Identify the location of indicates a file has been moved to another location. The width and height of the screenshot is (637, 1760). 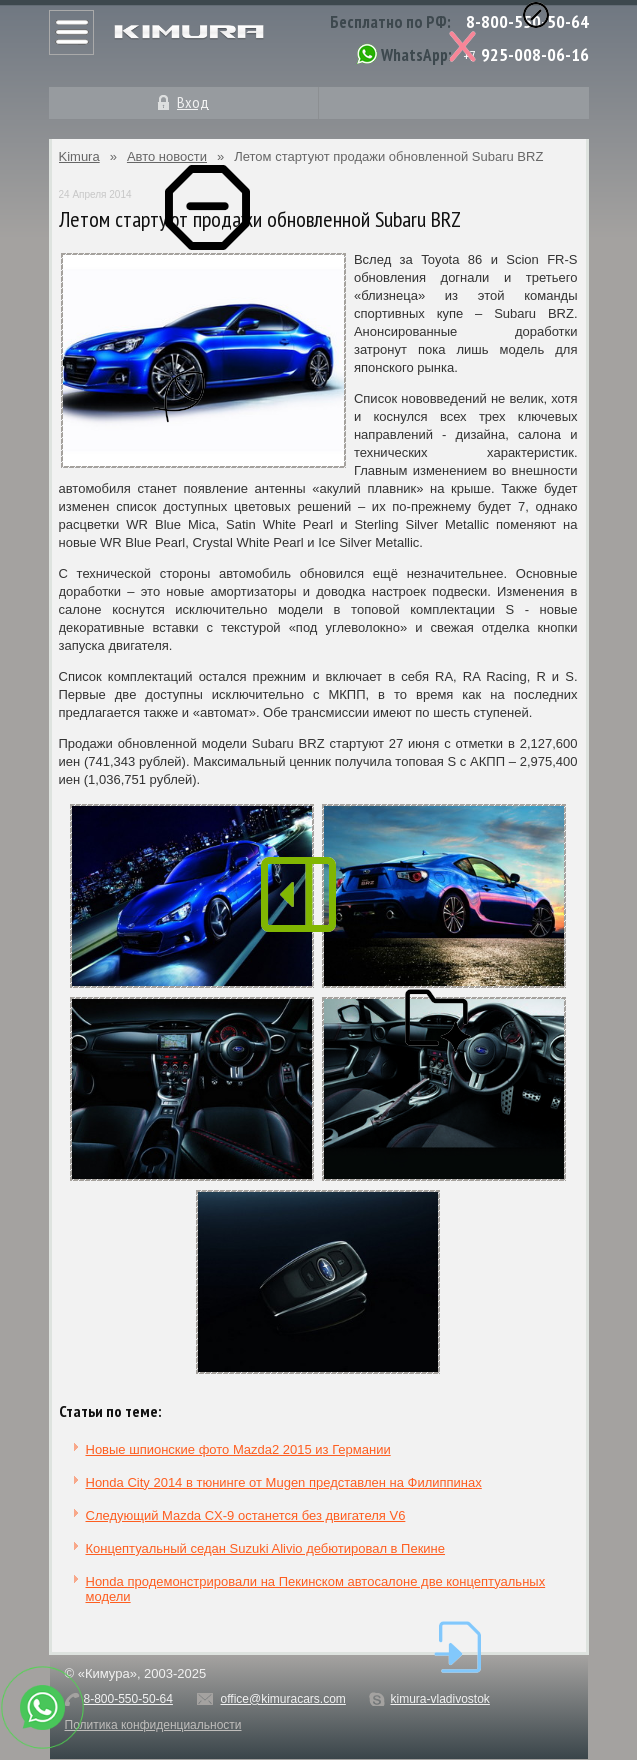
(460, 1647).